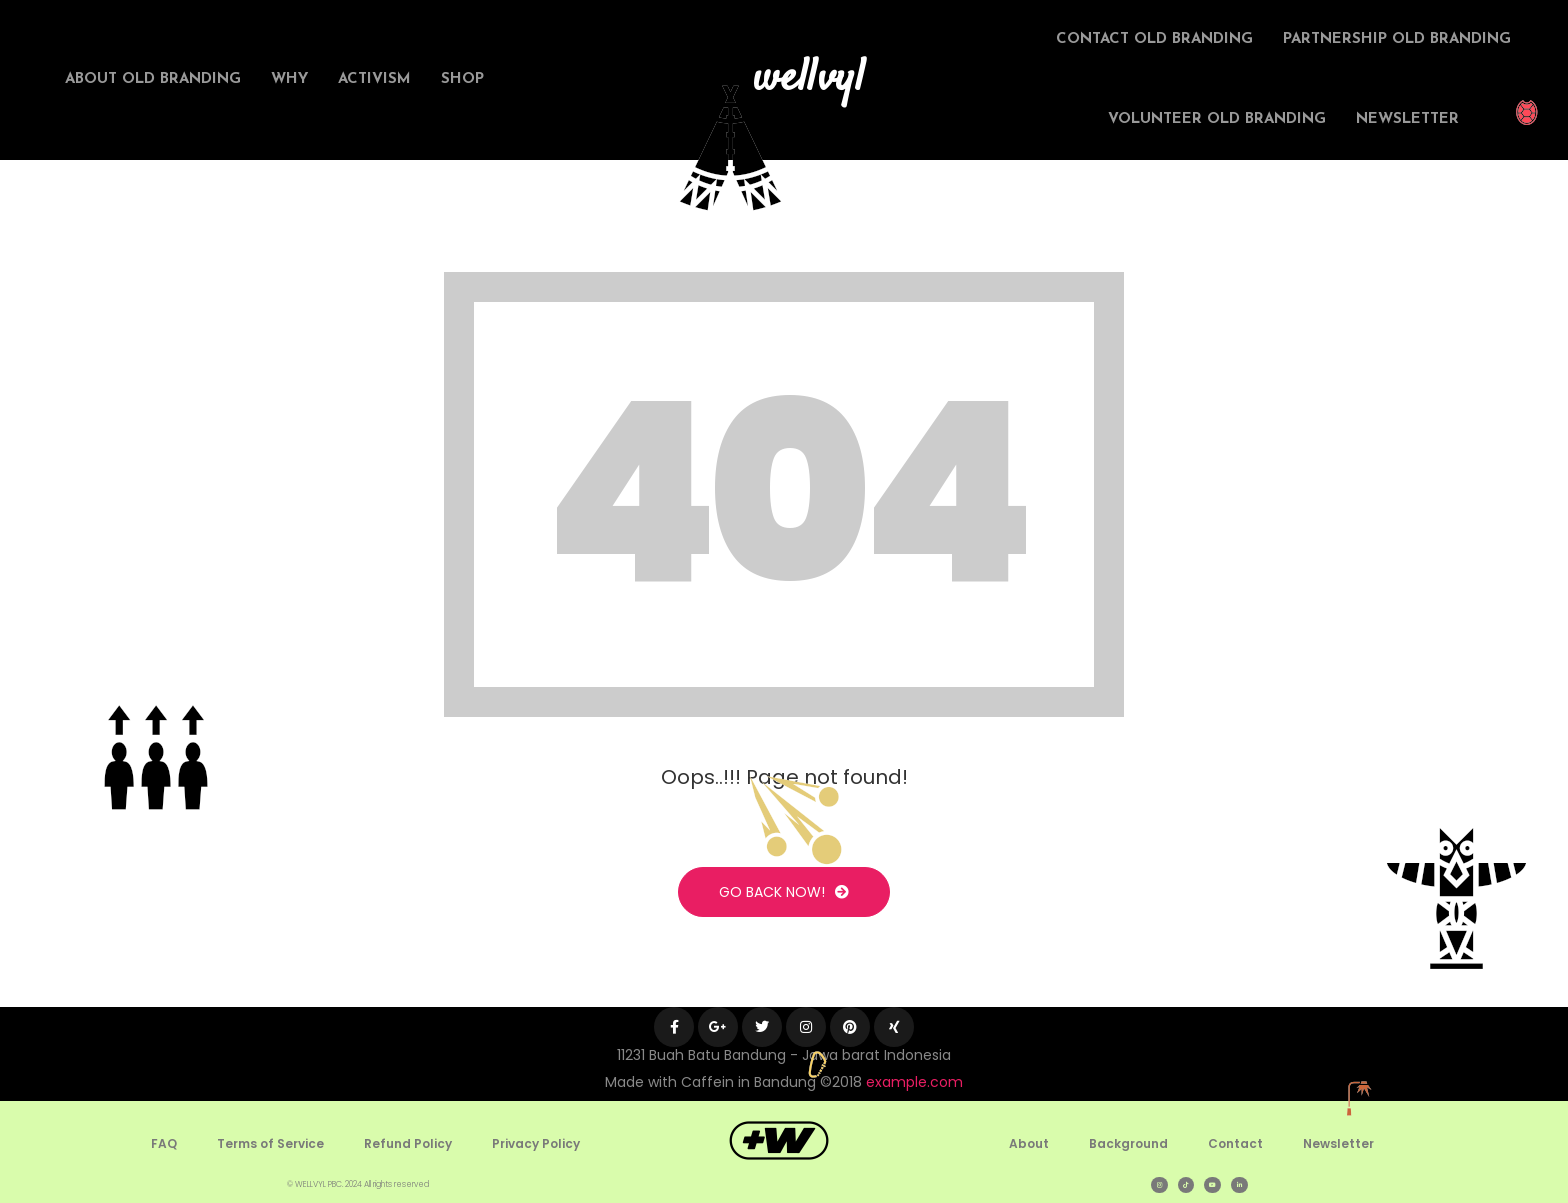  I want to click on access tribal or cultural game content, so click(1456, 898).